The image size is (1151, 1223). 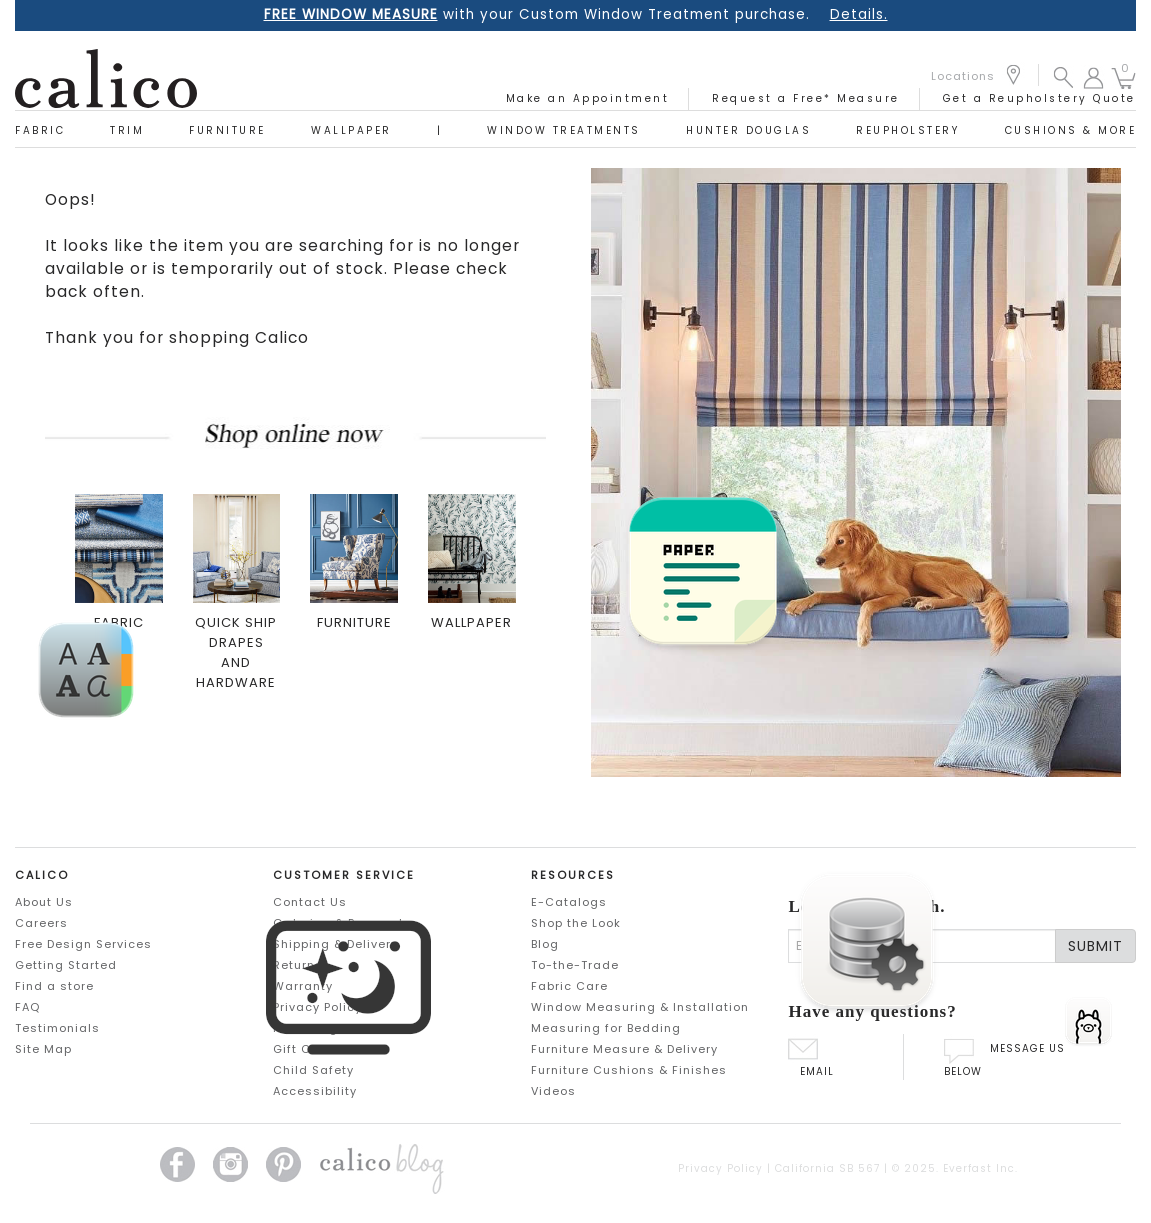 I want to click on open the fonts management app, so click(x=86, y=670).